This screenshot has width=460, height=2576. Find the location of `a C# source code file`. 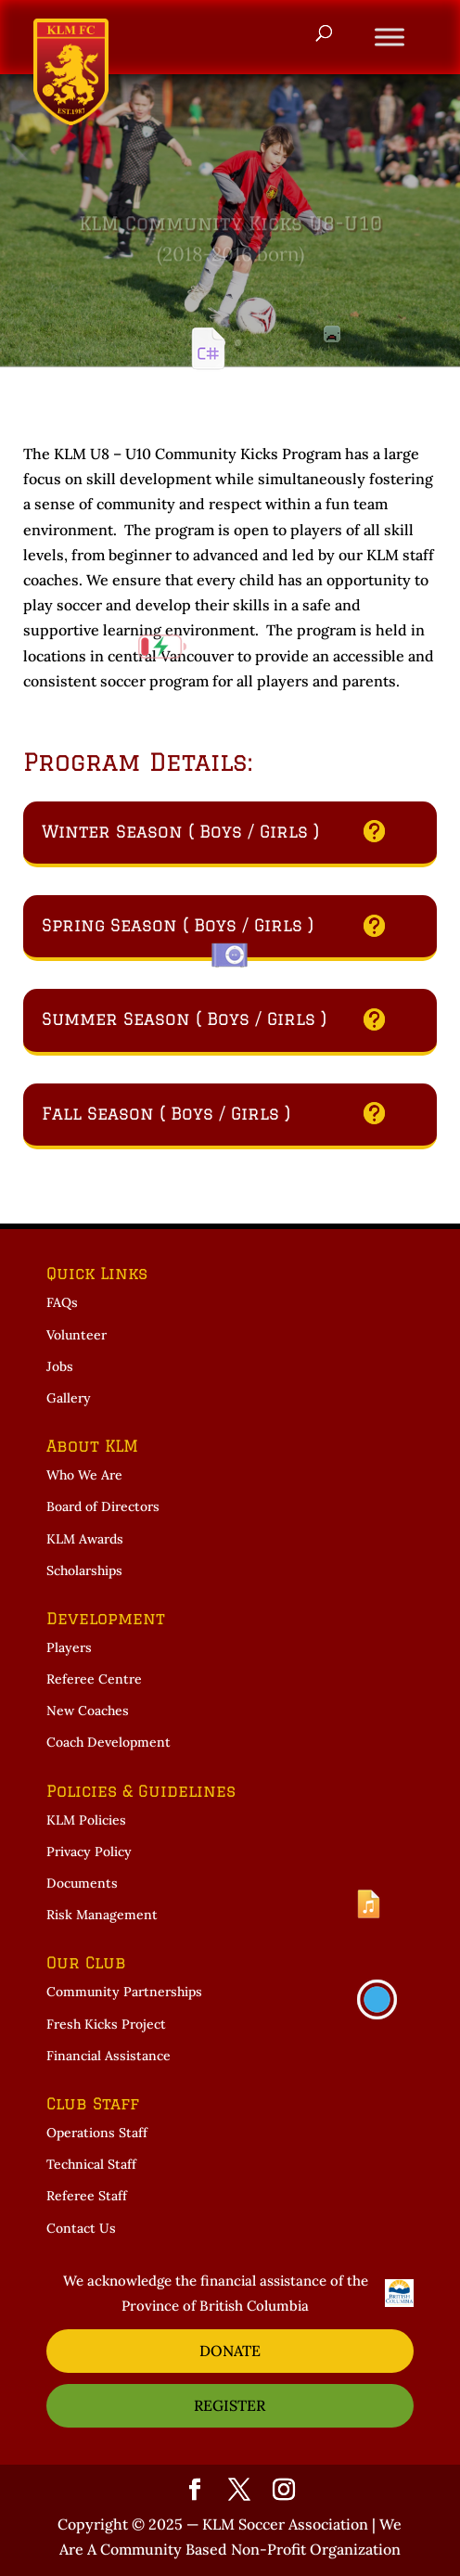

a C# source code file is located at coordinates (208, 348).